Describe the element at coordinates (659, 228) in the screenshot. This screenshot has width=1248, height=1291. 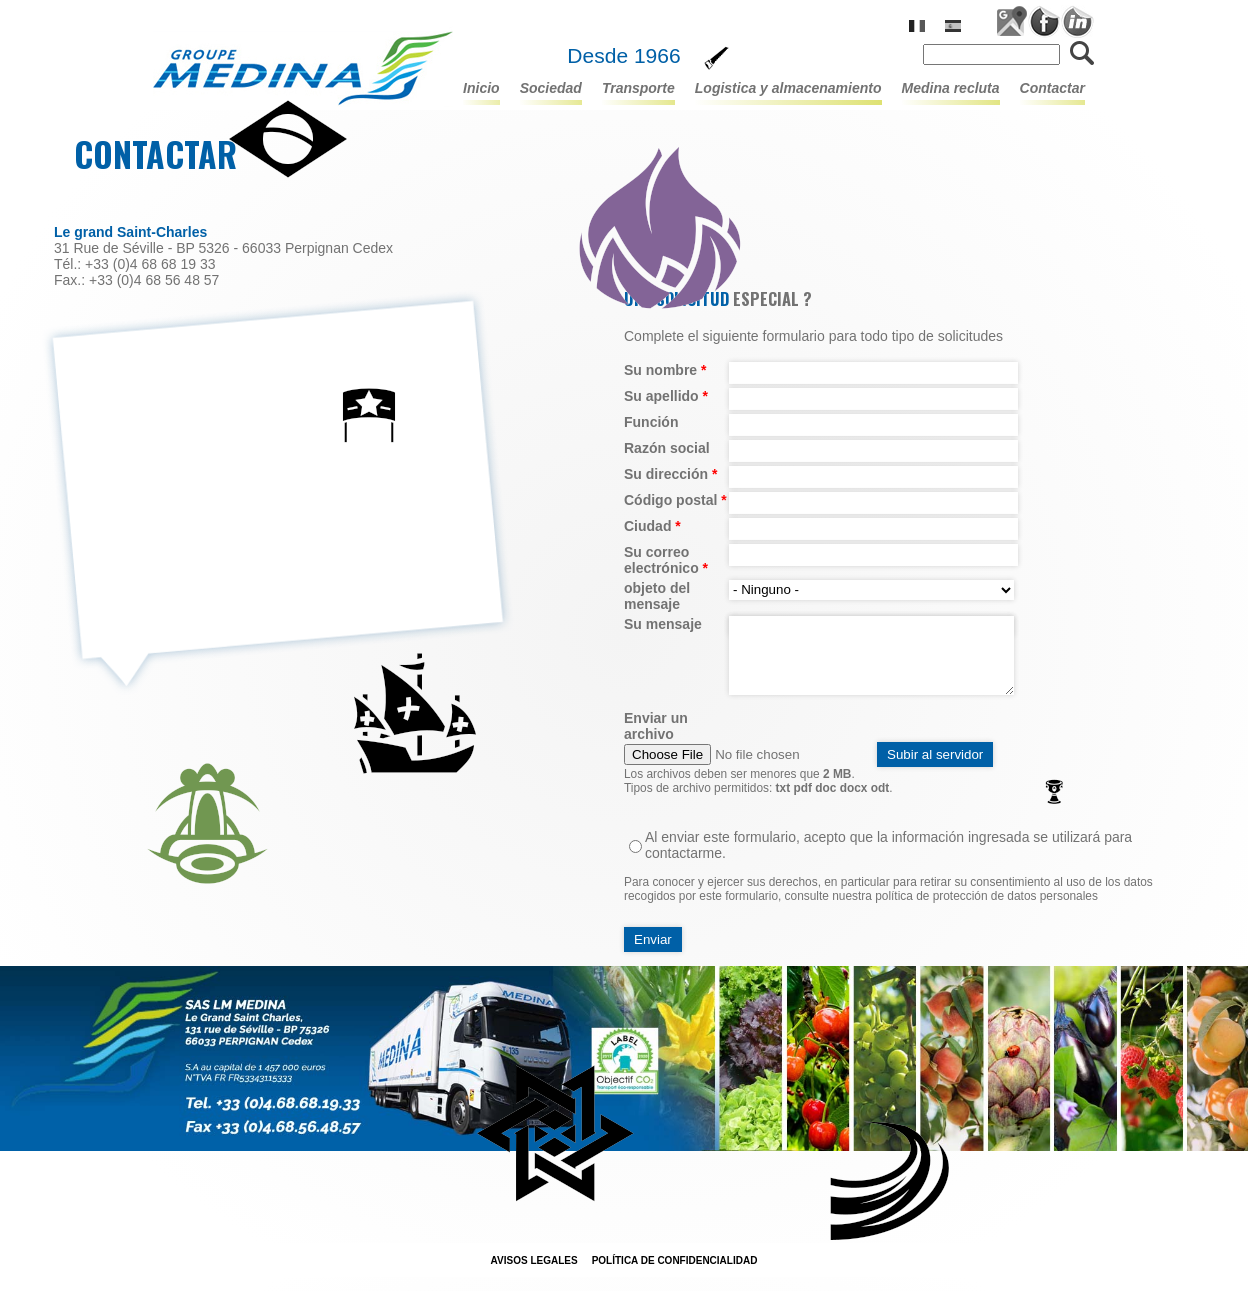
I see `indicates a hot or trending item` at that location.